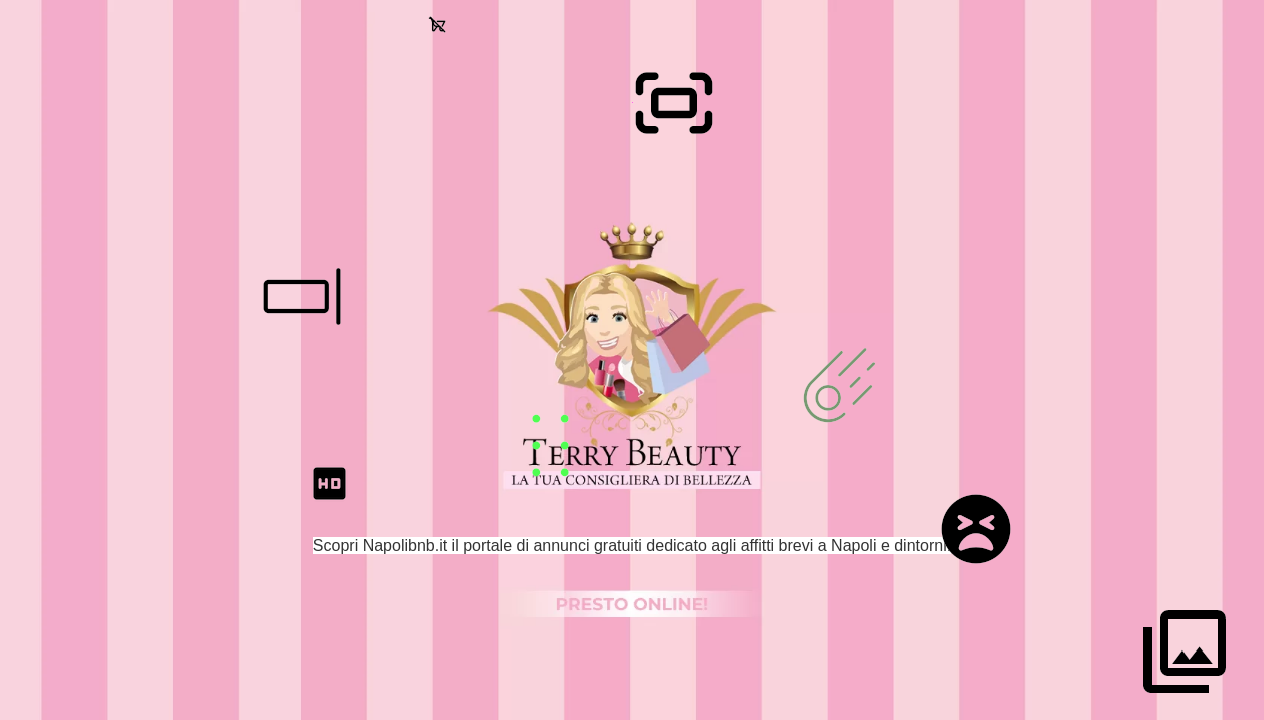 The height and width of the screenshot is (720, 1264). What do you see at coordinates (1184, 651) in the screenshot?
I see `access your photo library` at bounding box center [1184, 651].